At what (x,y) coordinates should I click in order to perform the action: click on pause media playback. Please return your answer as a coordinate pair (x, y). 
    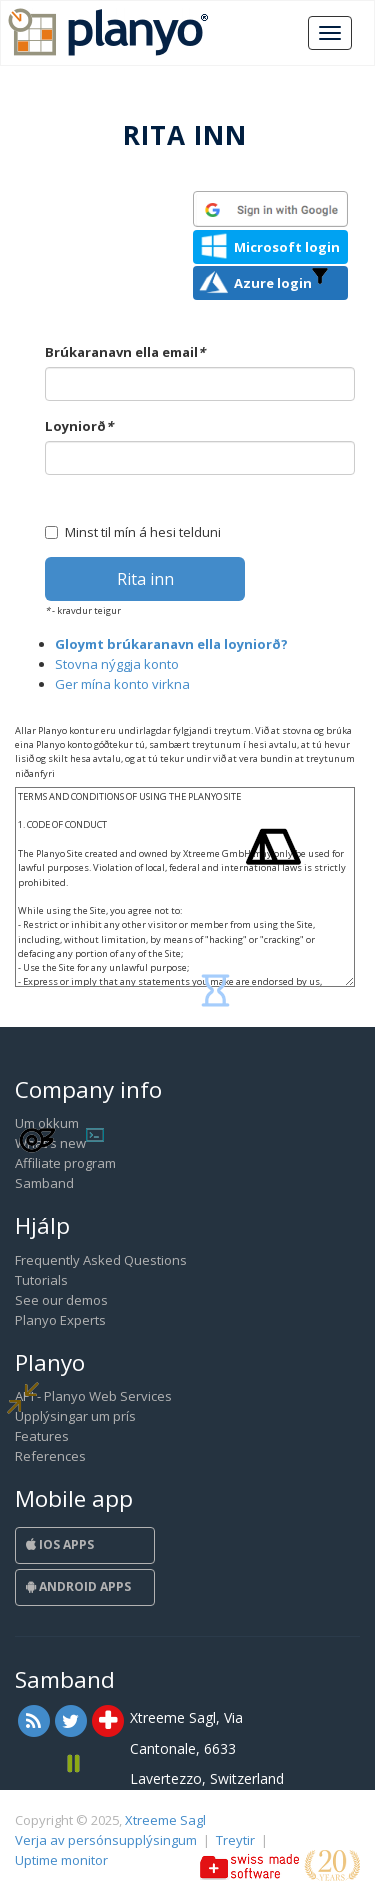
    Looking at the image, I should click on (73, 1763).